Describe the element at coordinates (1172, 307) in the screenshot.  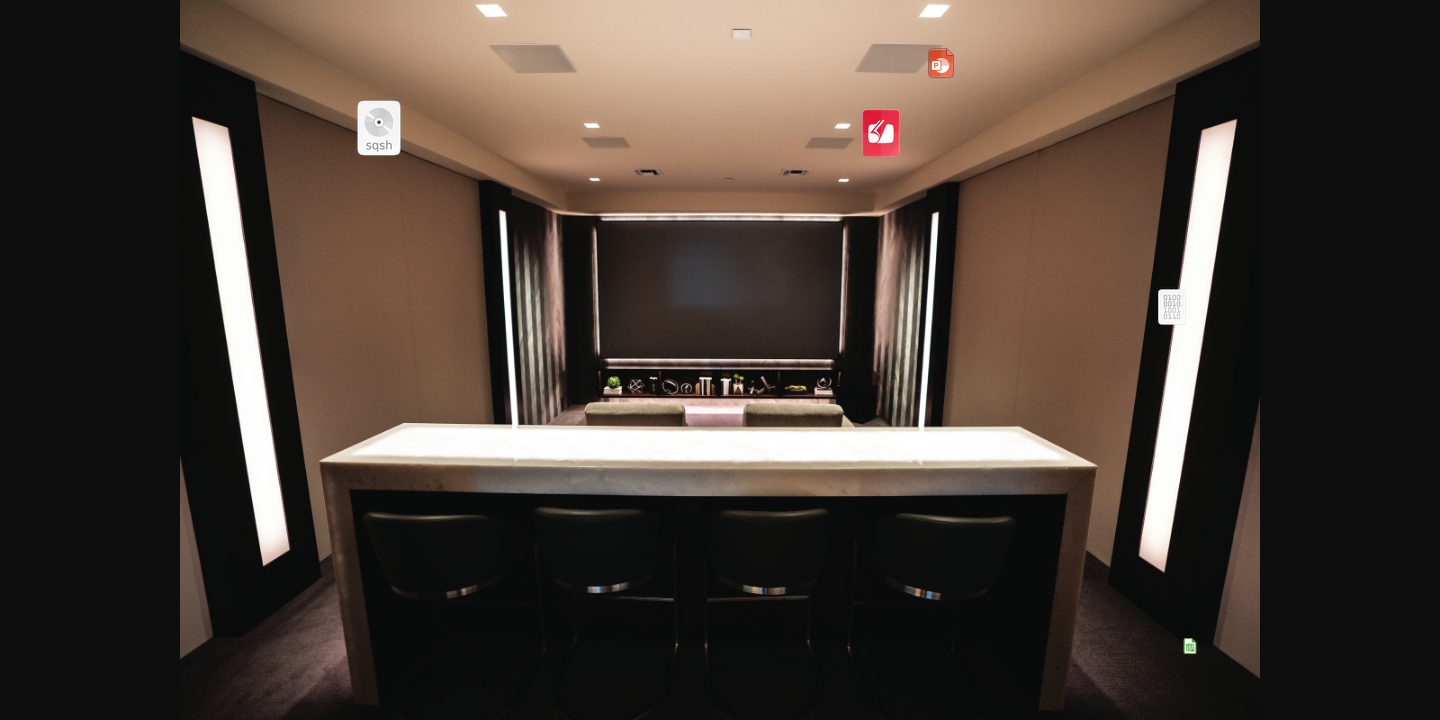
I see `indicates a Windows executable or downloadable program file` at that location.